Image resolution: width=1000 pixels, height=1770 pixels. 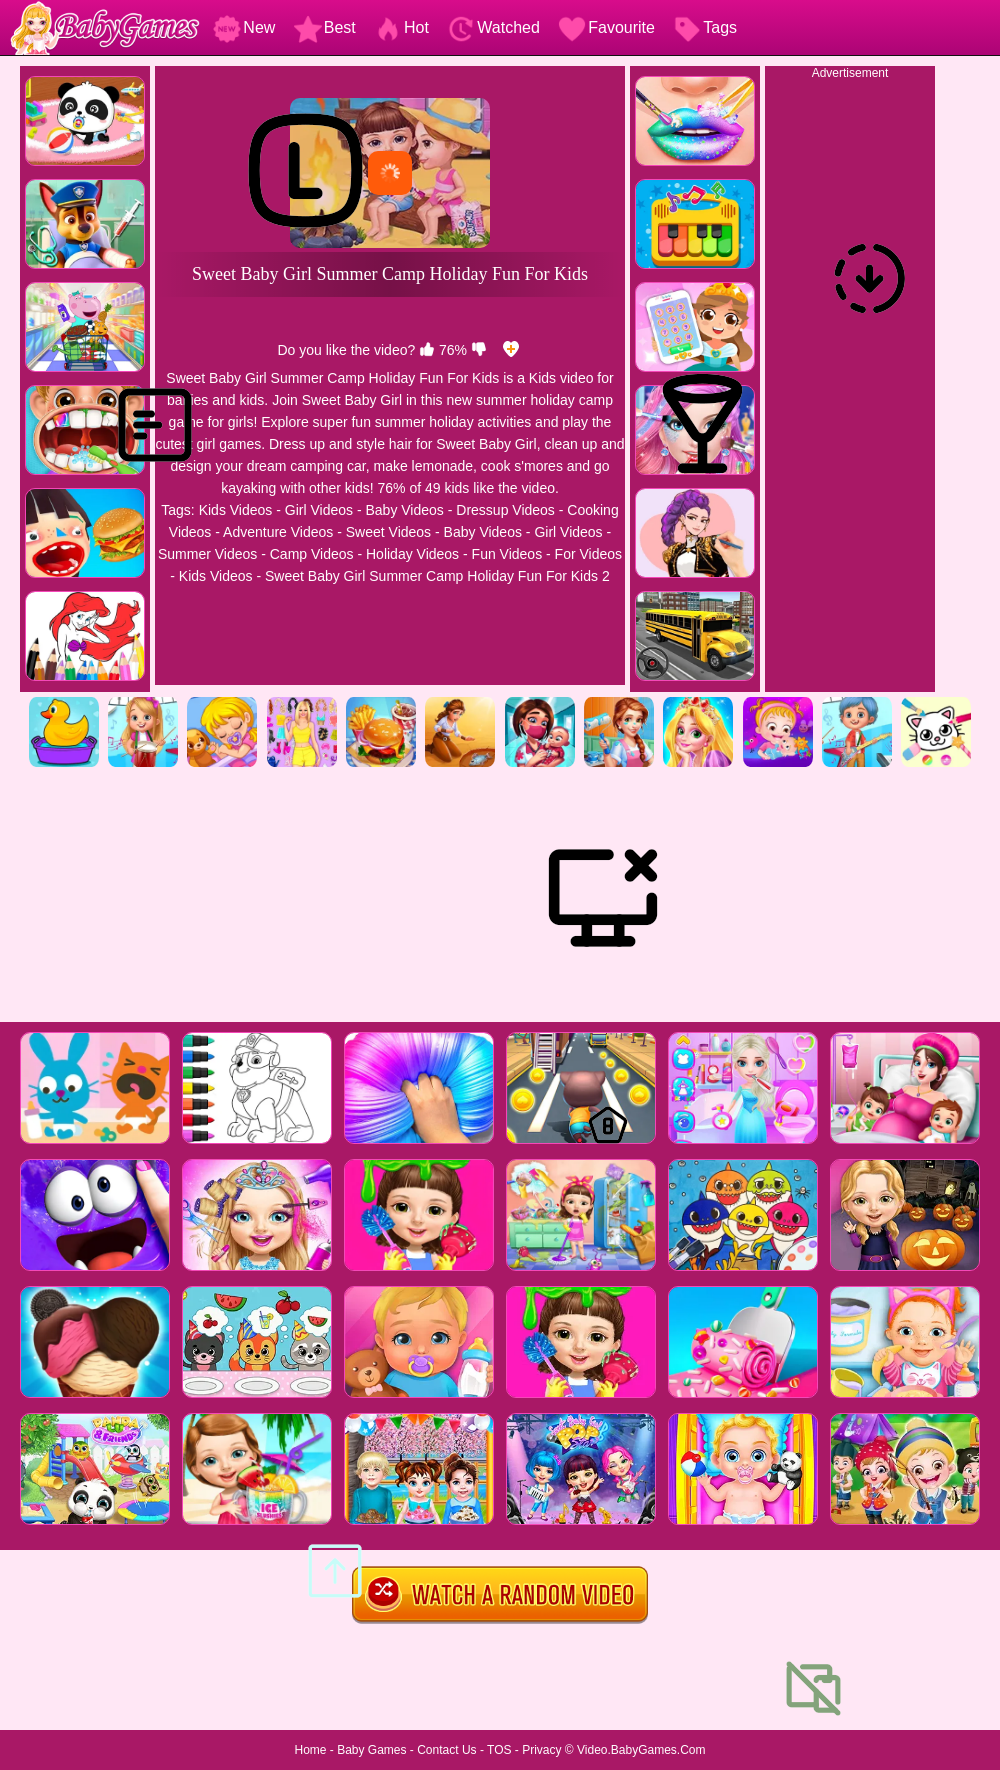 I want to click on align content to the left with vertical centering, so click(x=155, y=425).